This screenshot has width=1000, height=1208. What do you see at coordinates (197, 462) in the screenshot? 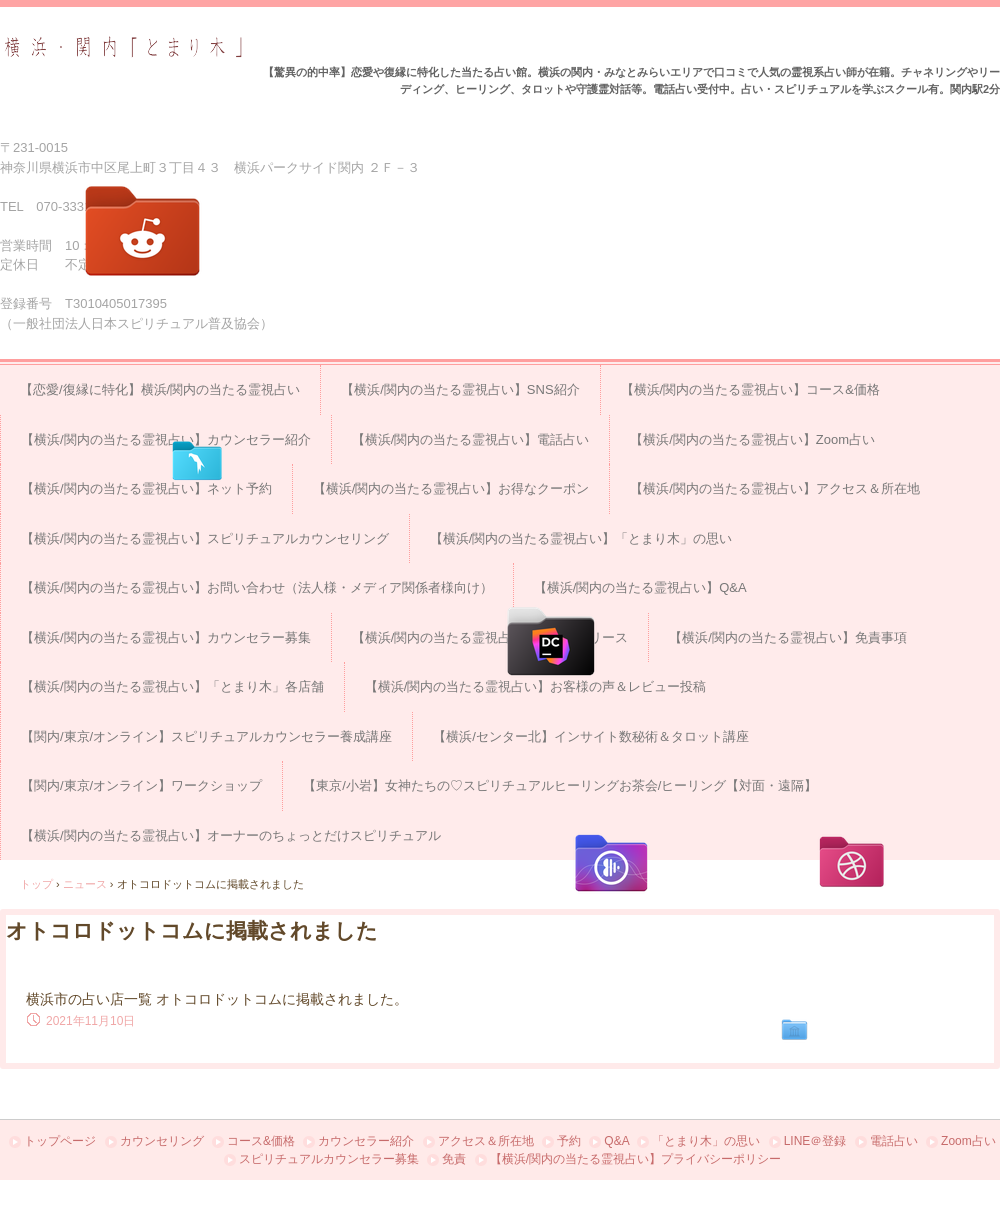
I see `open parrot os system folder` at bounding box center [197, 462].